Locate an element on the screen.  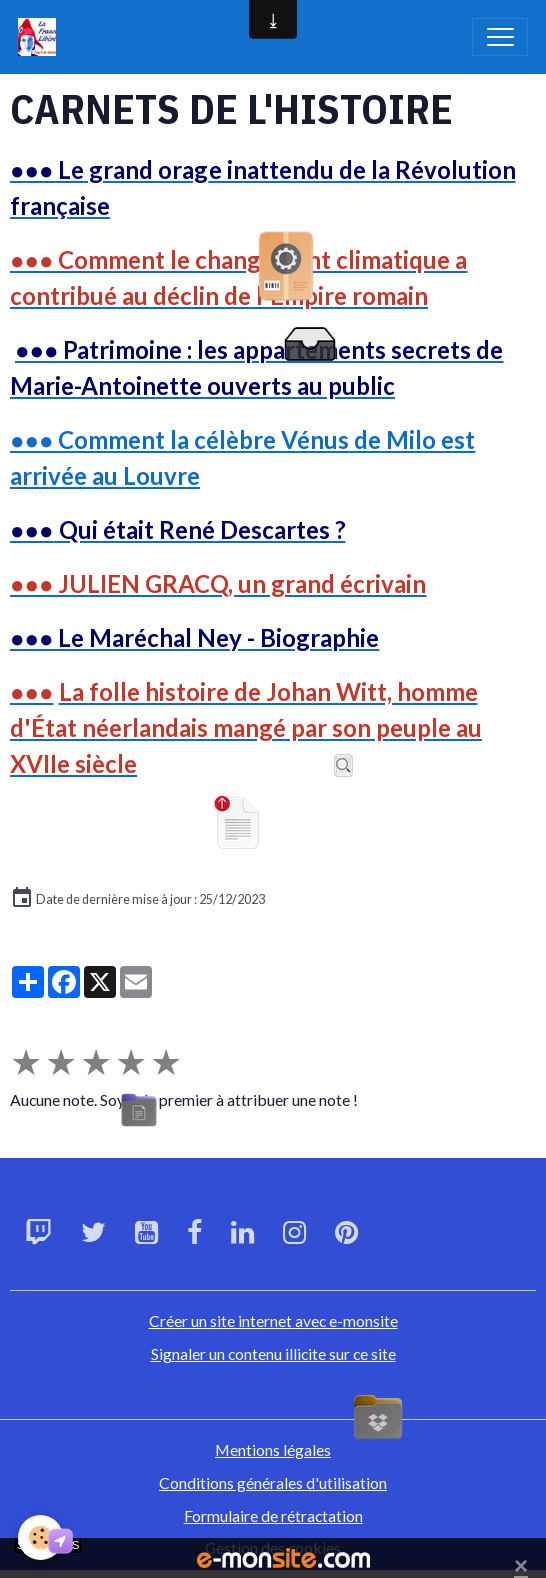
indicates package manager is processing is located at coordinates (286, 266).